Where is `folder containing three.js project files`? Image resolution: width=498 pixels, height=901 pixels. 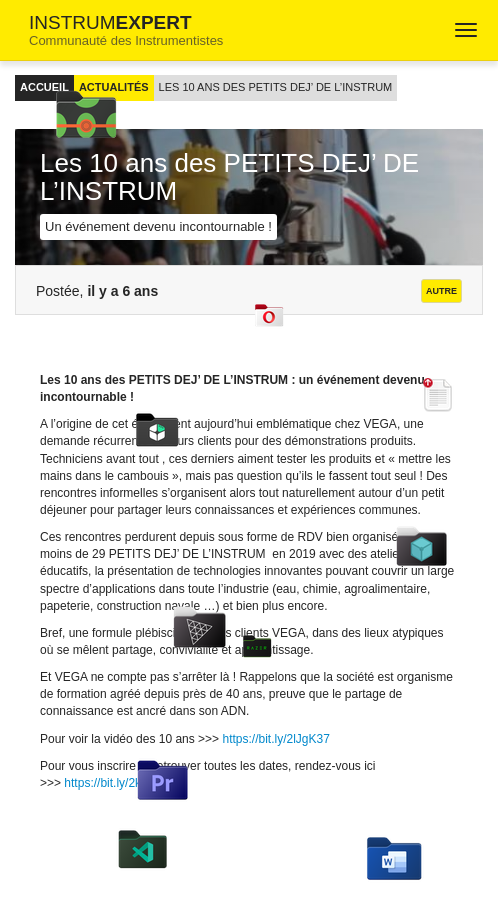
folder containing three.js project files is located at coordinates (199, 628).